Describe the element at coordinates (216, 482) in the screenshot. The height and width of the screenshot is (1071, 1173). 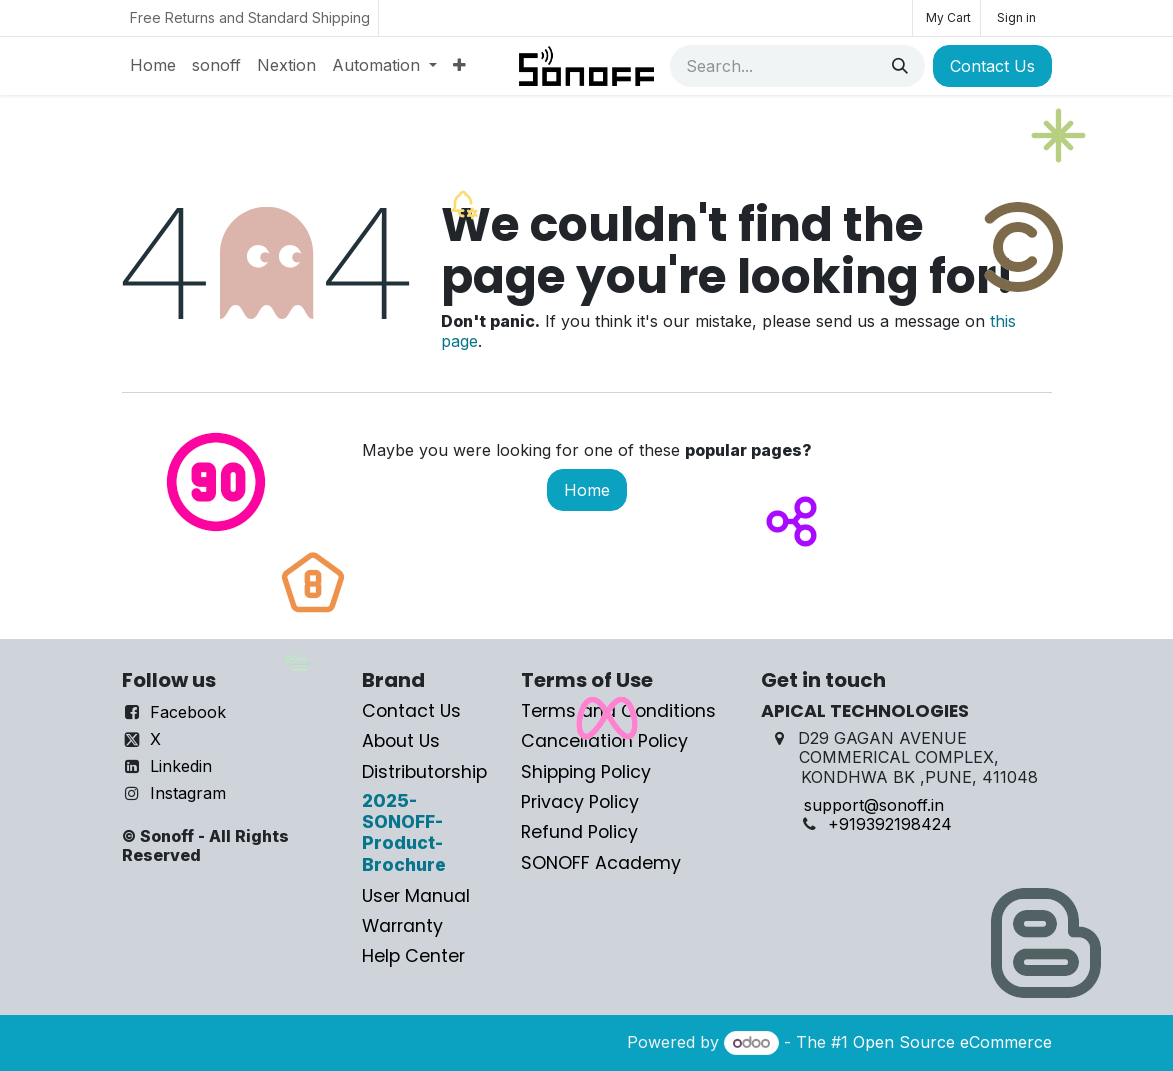
I see `set timer or duration for 90 seconds` at that location.